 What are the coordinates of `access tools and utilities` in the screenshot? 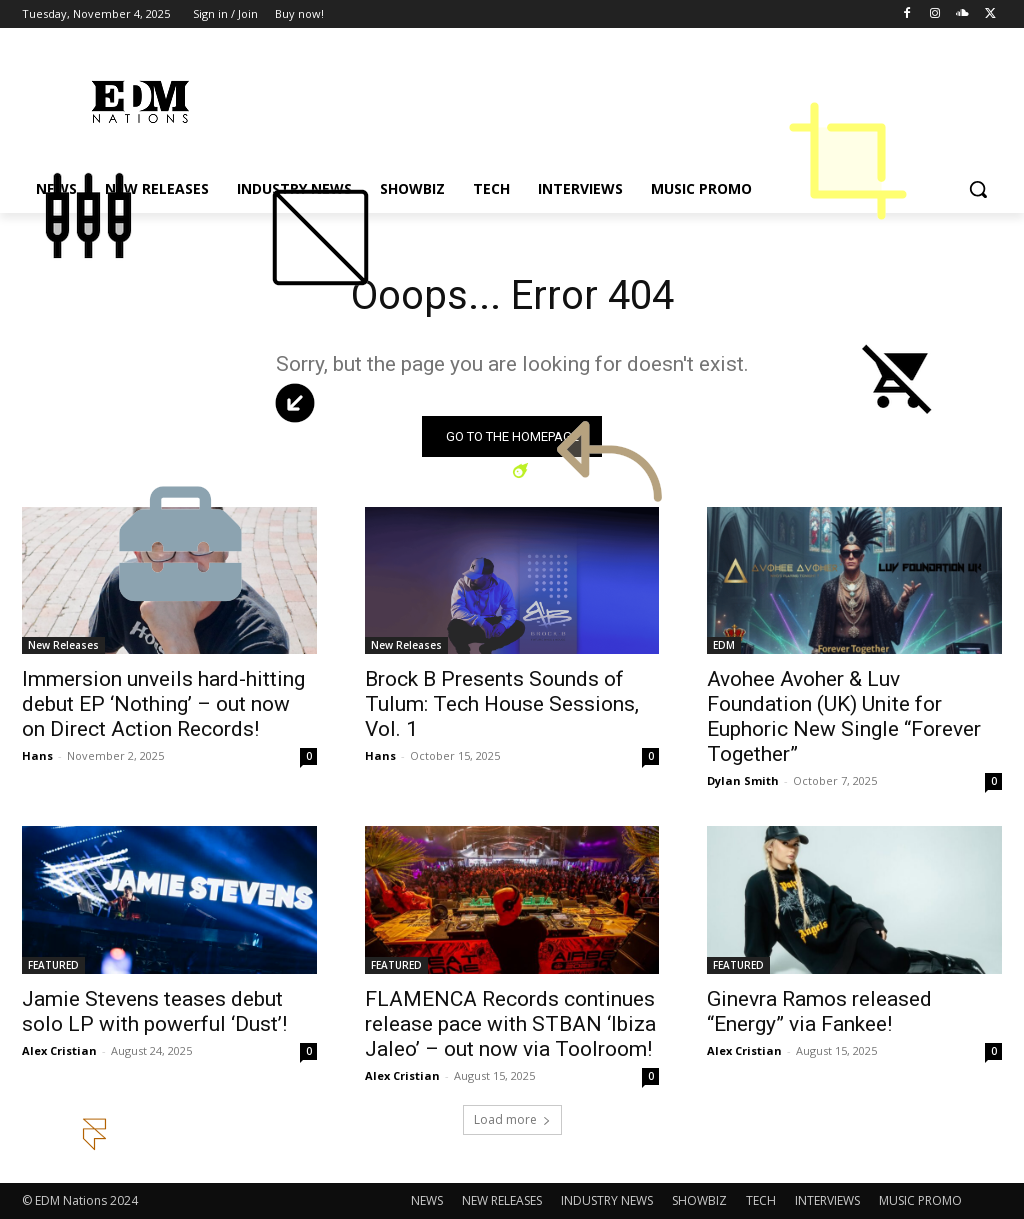 It's located at (180, 547).